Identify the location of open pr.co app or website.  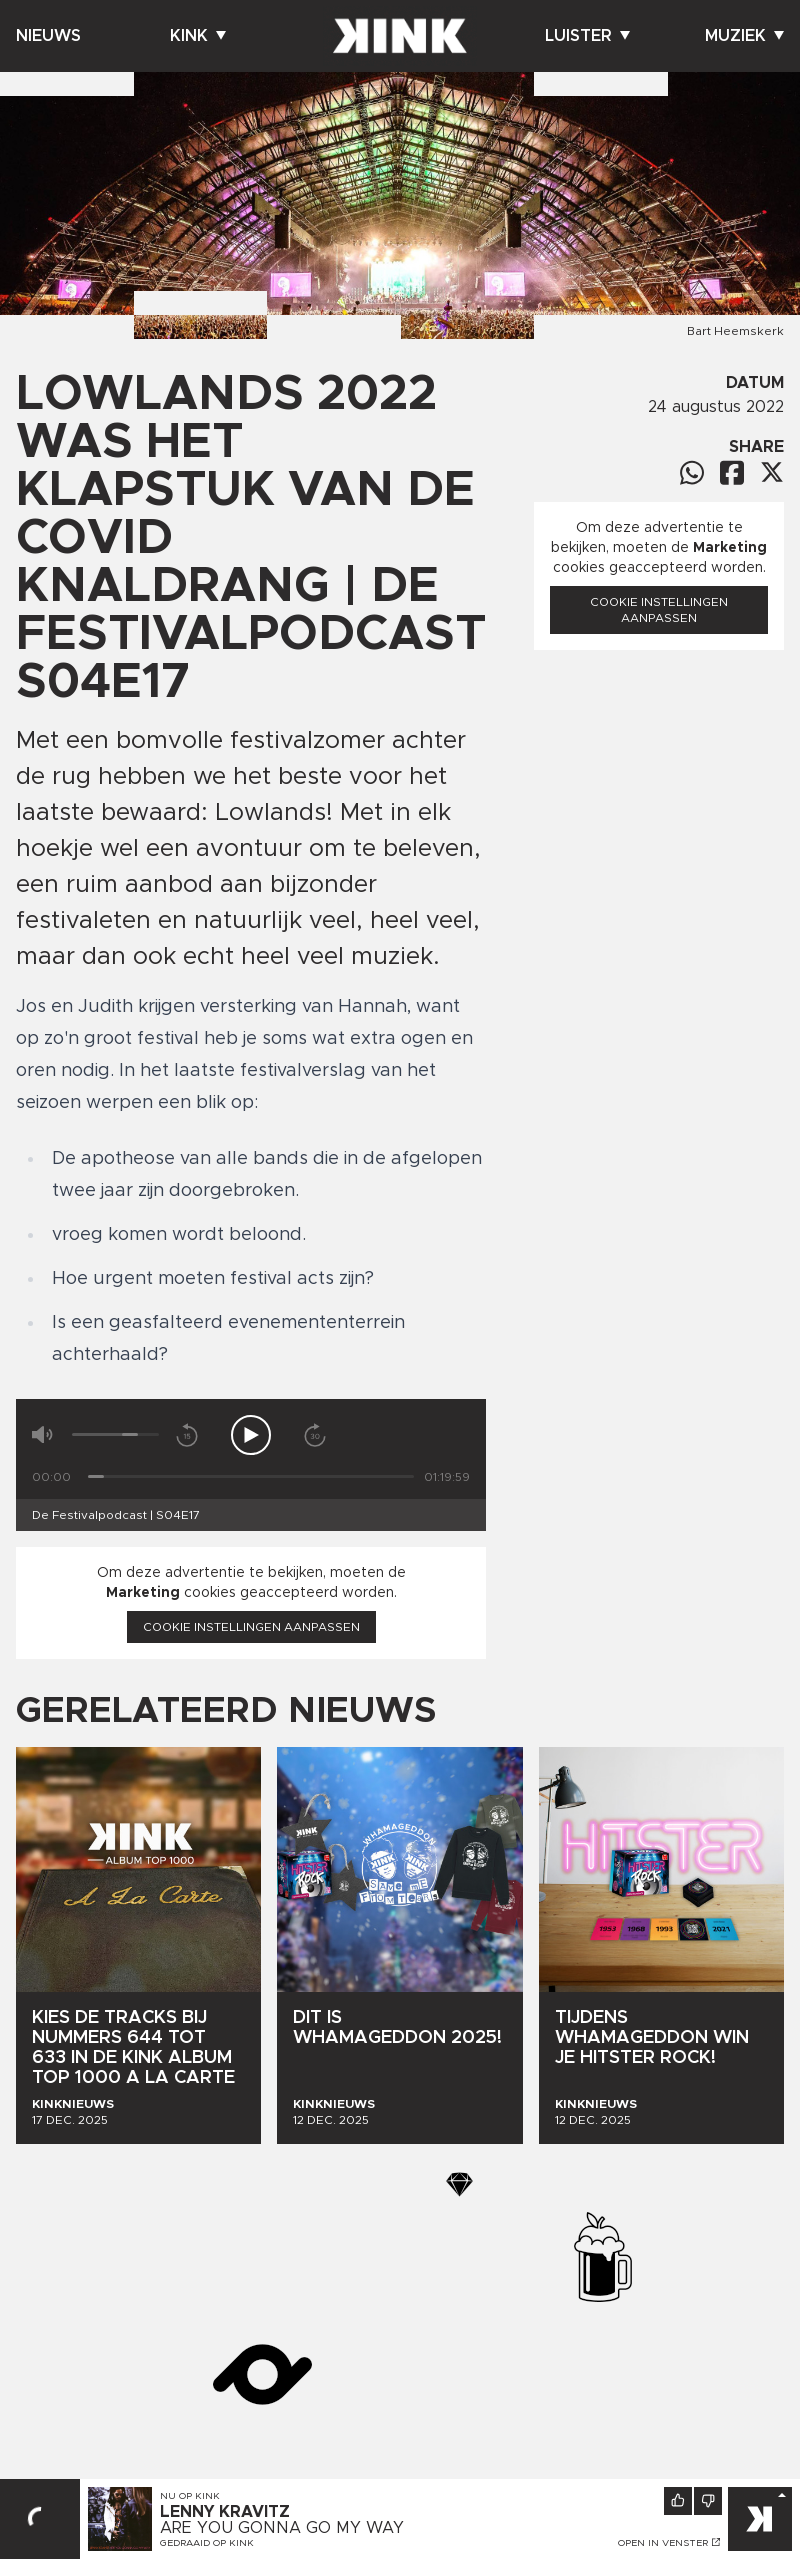
(262, 2374).